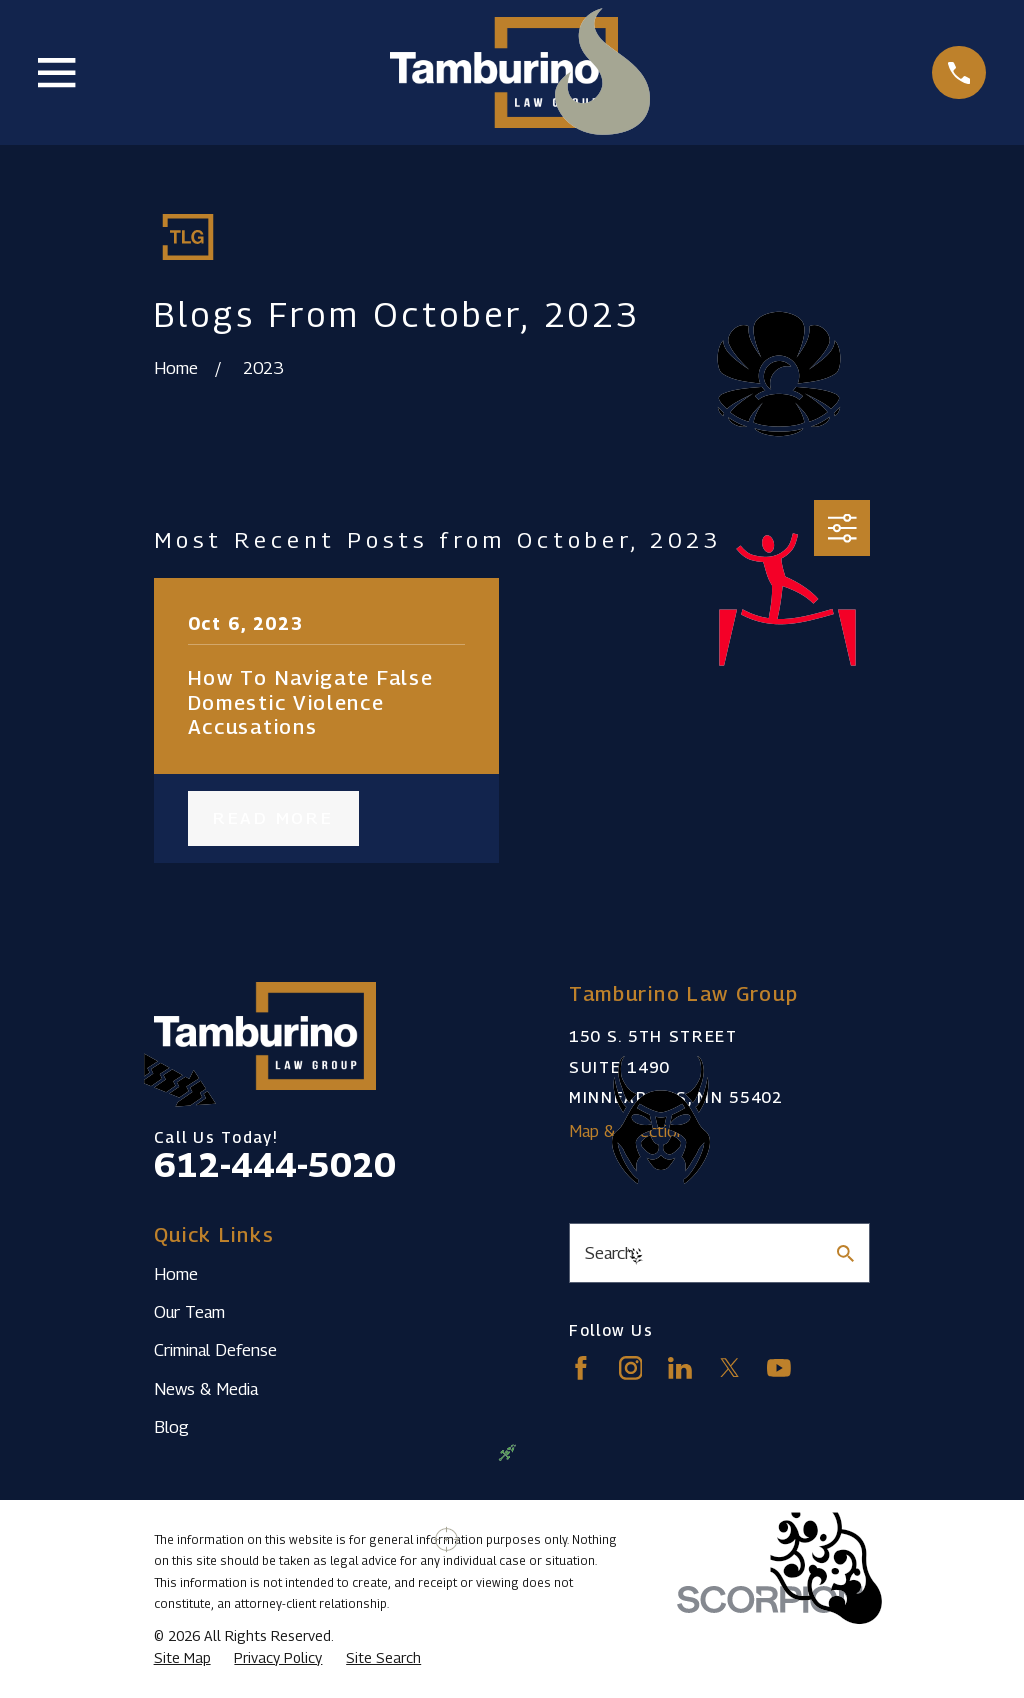  I want to click on indicates hot or trending content, so click(602, 71).